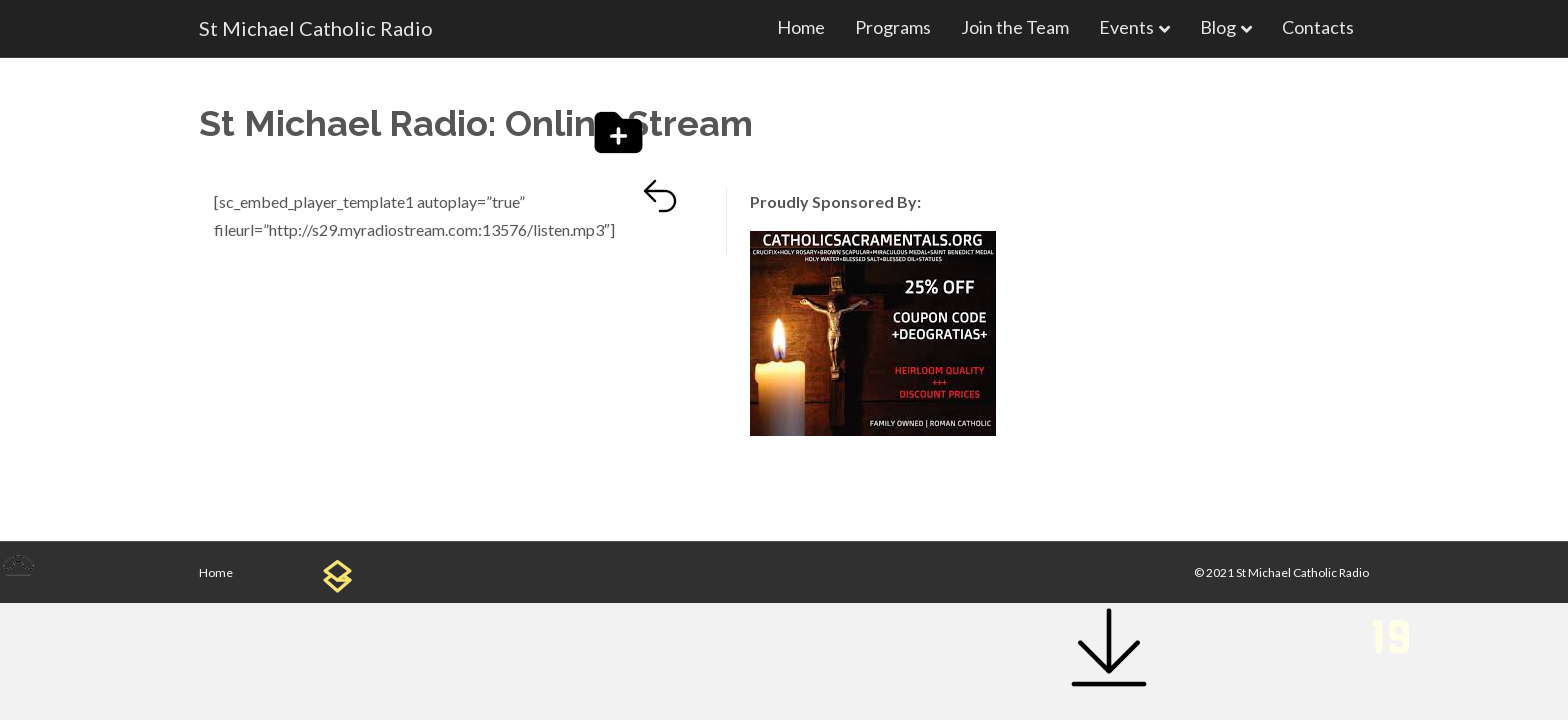 The width and height of the screenshot is (1568, 720). What do you see at coordinates (1109, 649) in the screenshot?
I see `download a file` at bounding box center [1109, 649].